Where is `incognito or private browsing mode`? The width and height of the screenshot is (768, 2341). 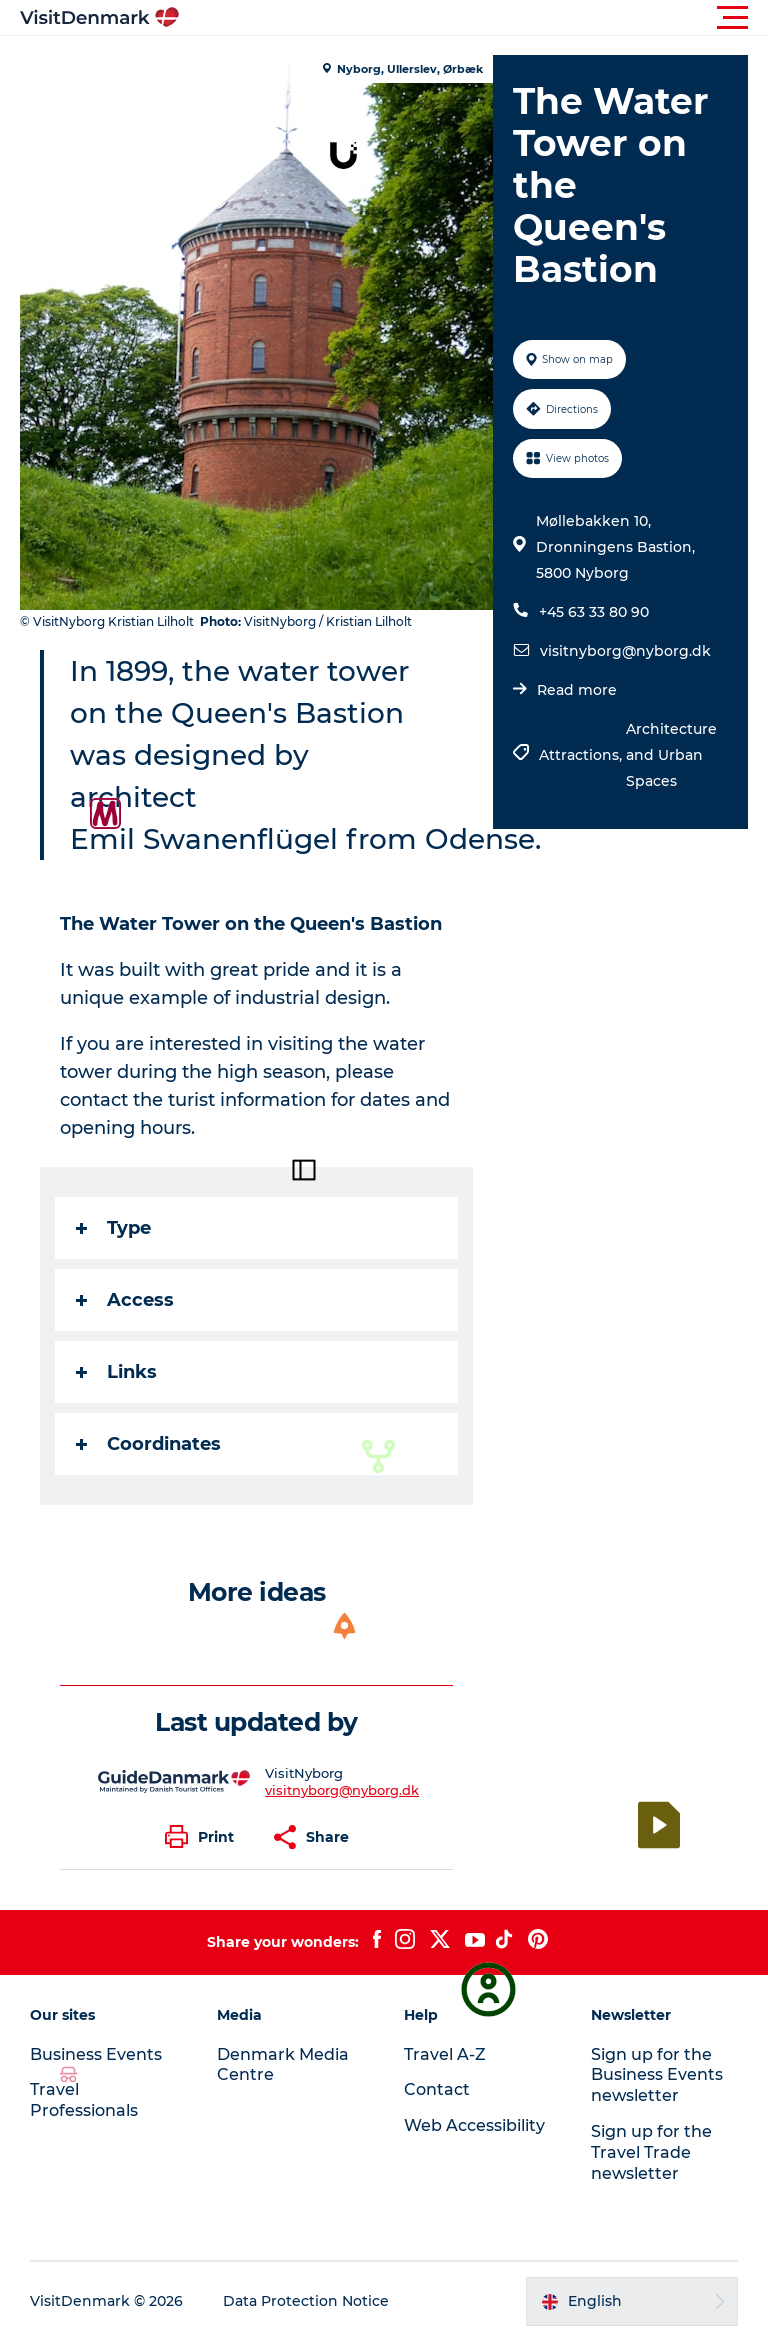
incognito or private browsing mode is located at coordinates (68, 2074).